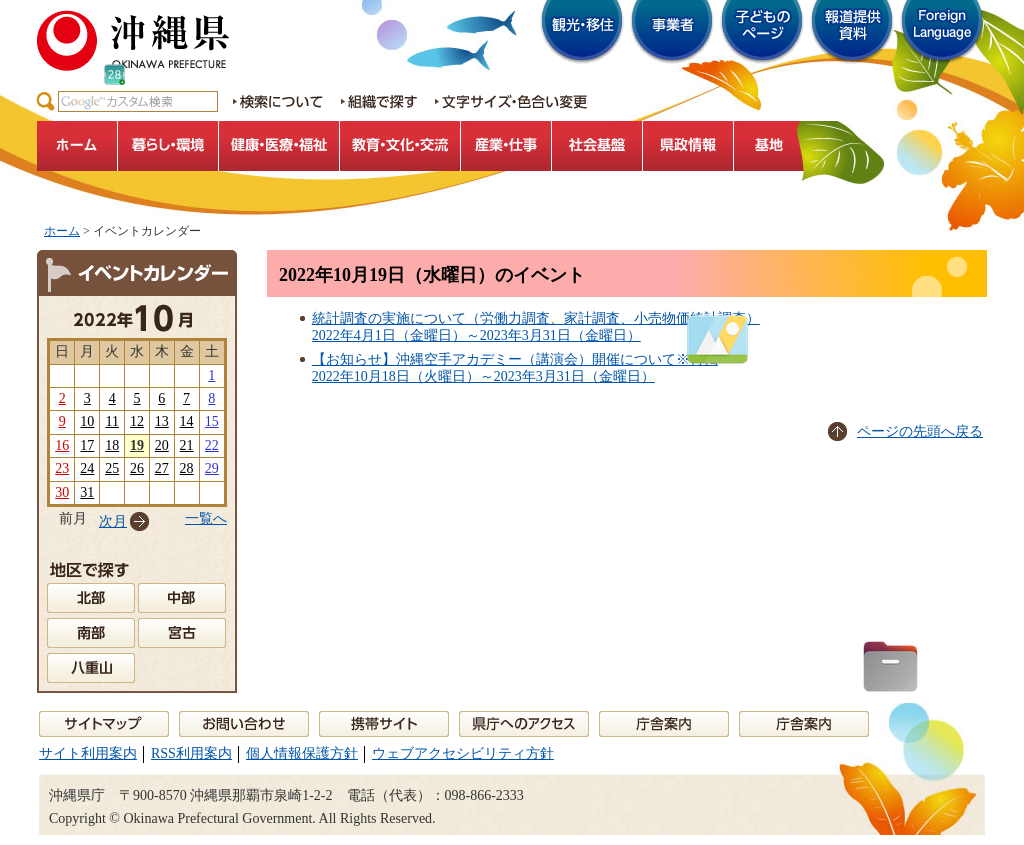 This screenshot has height=845, width=1024. What do you see at coordinates (114, 74) in the screenshot?
I see `create a new calendar appointment` at bounding box center [114, 74].